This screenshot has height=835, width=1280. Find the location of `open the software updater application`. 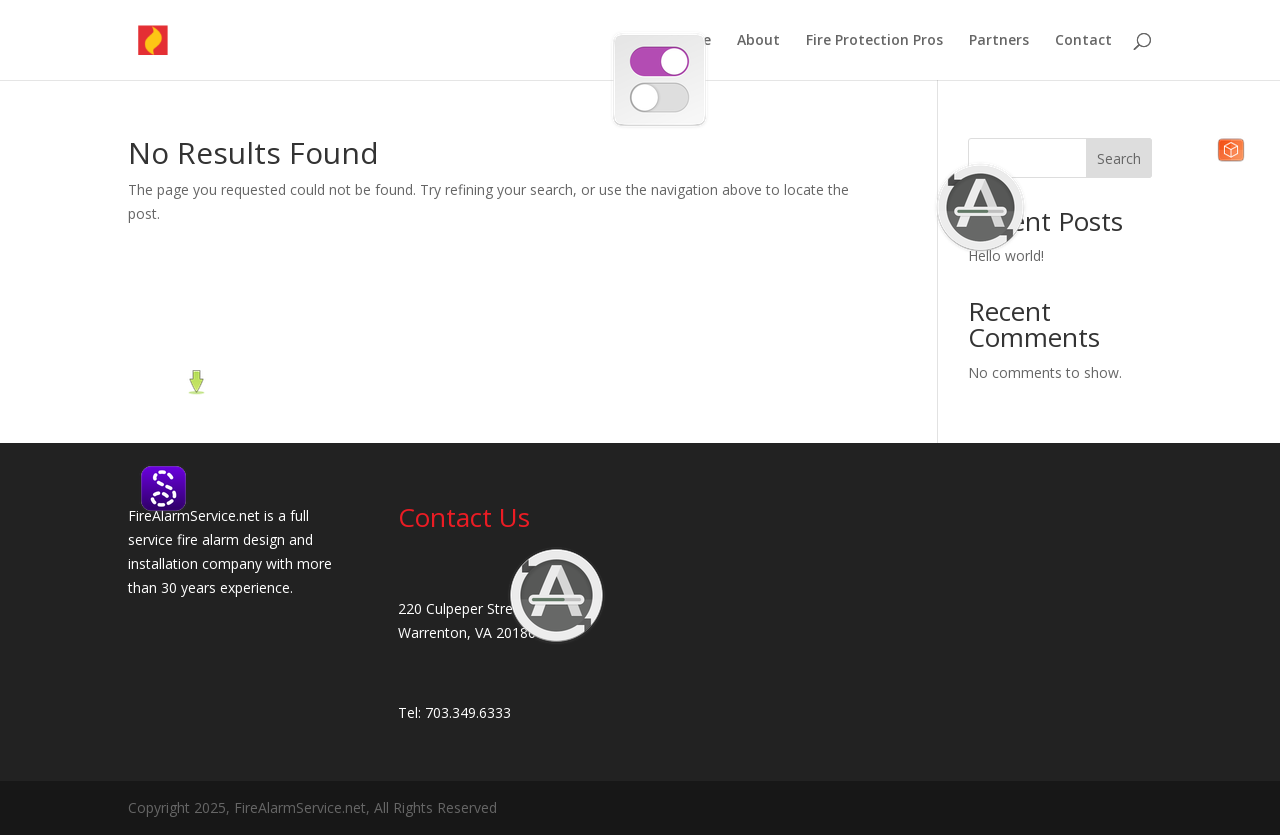

open the software updater application is located at coordinates (556, 595).